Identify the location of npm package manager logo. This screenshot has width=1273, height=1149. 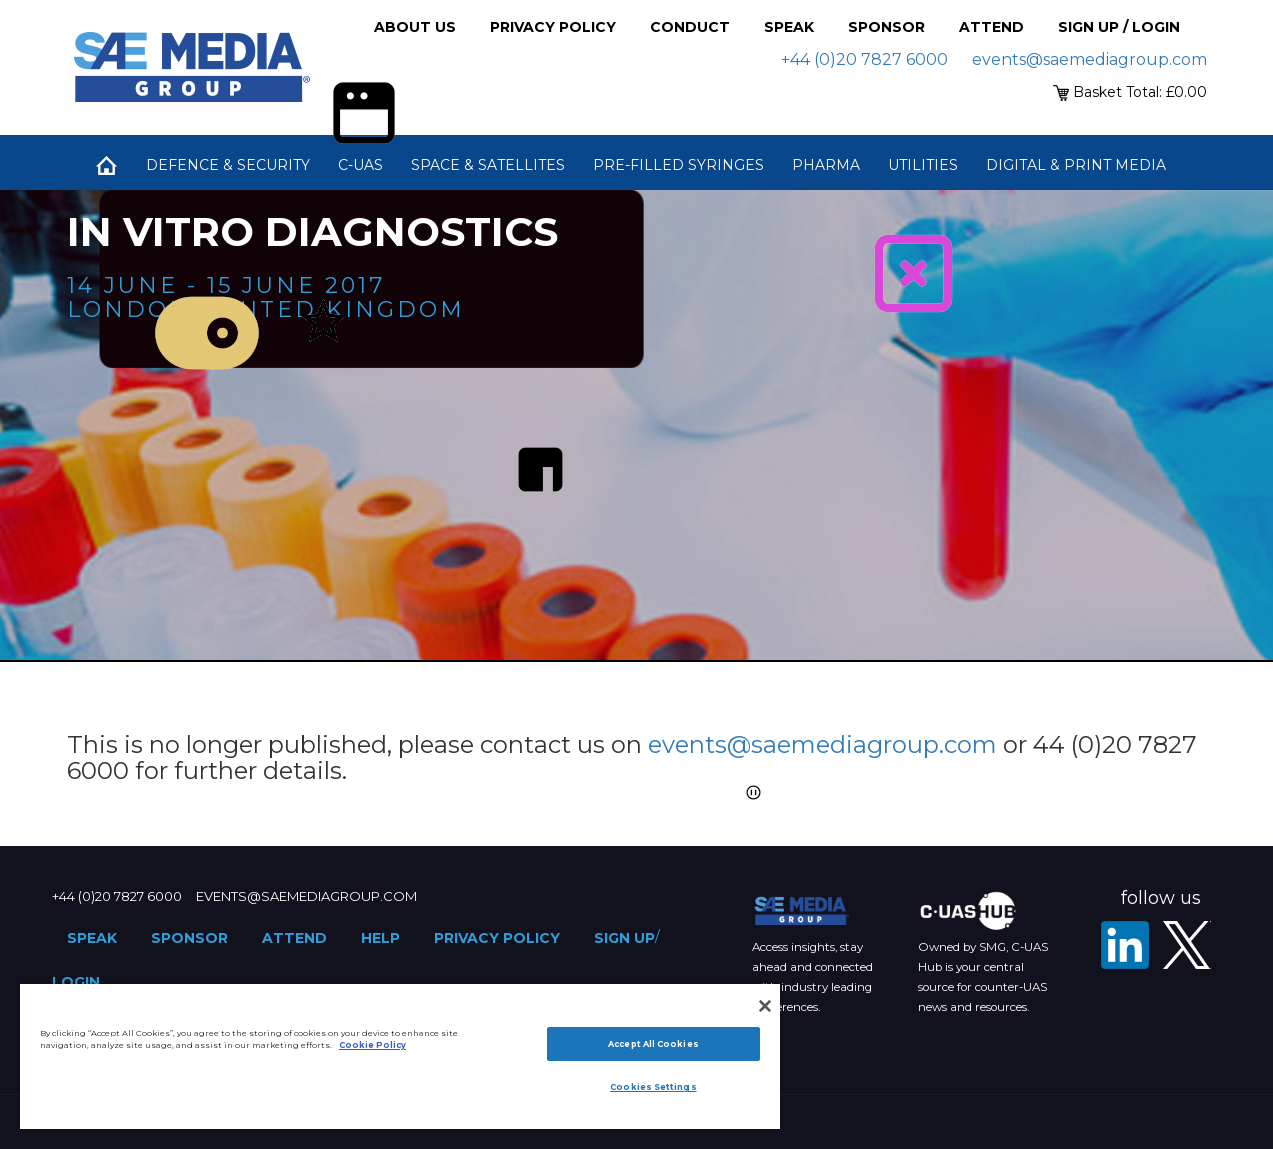
(540, 469).